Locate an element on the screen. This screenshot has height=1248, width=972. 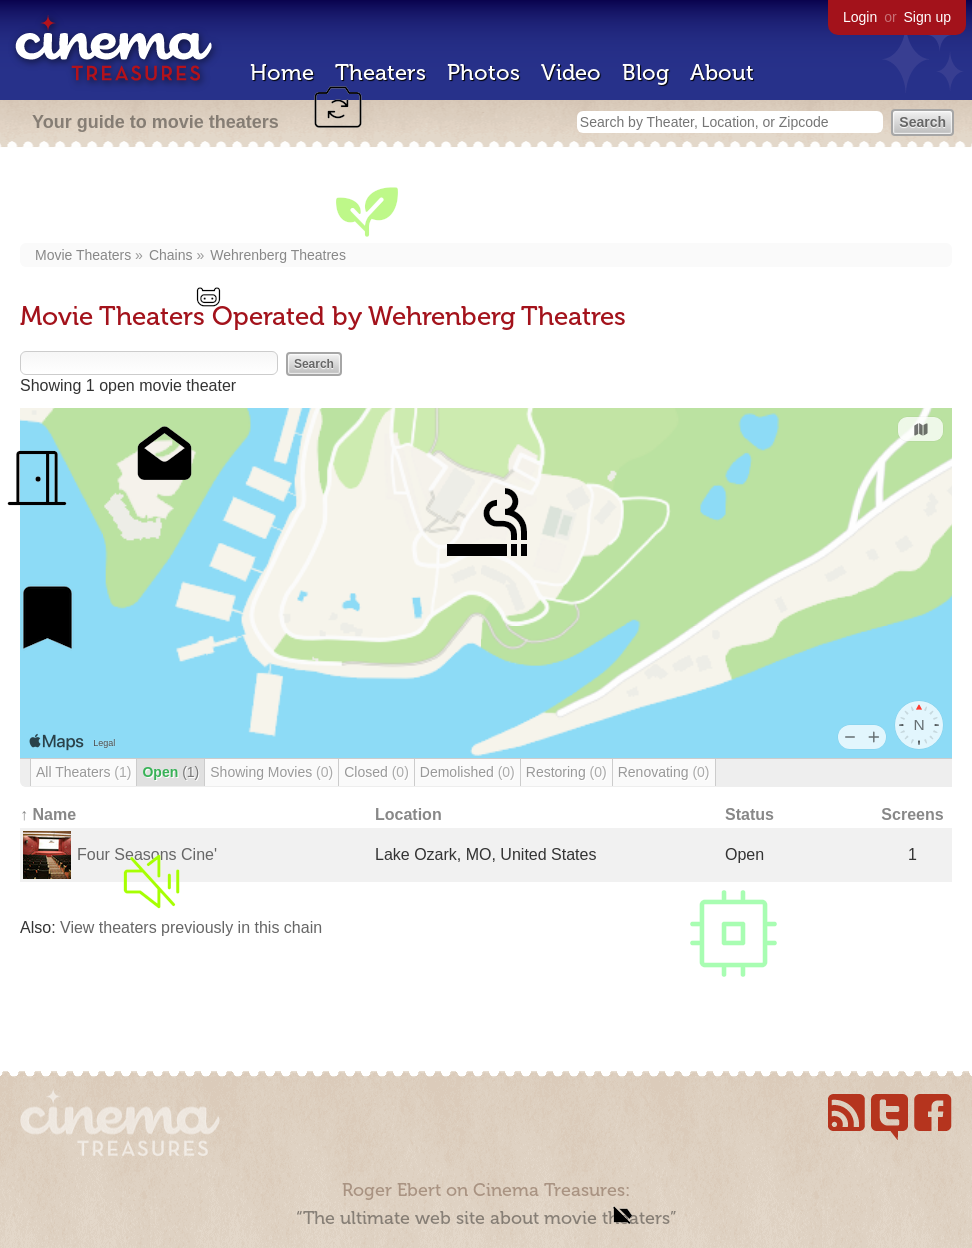
switch between front and rear camera is located at coordinates (338, 108).